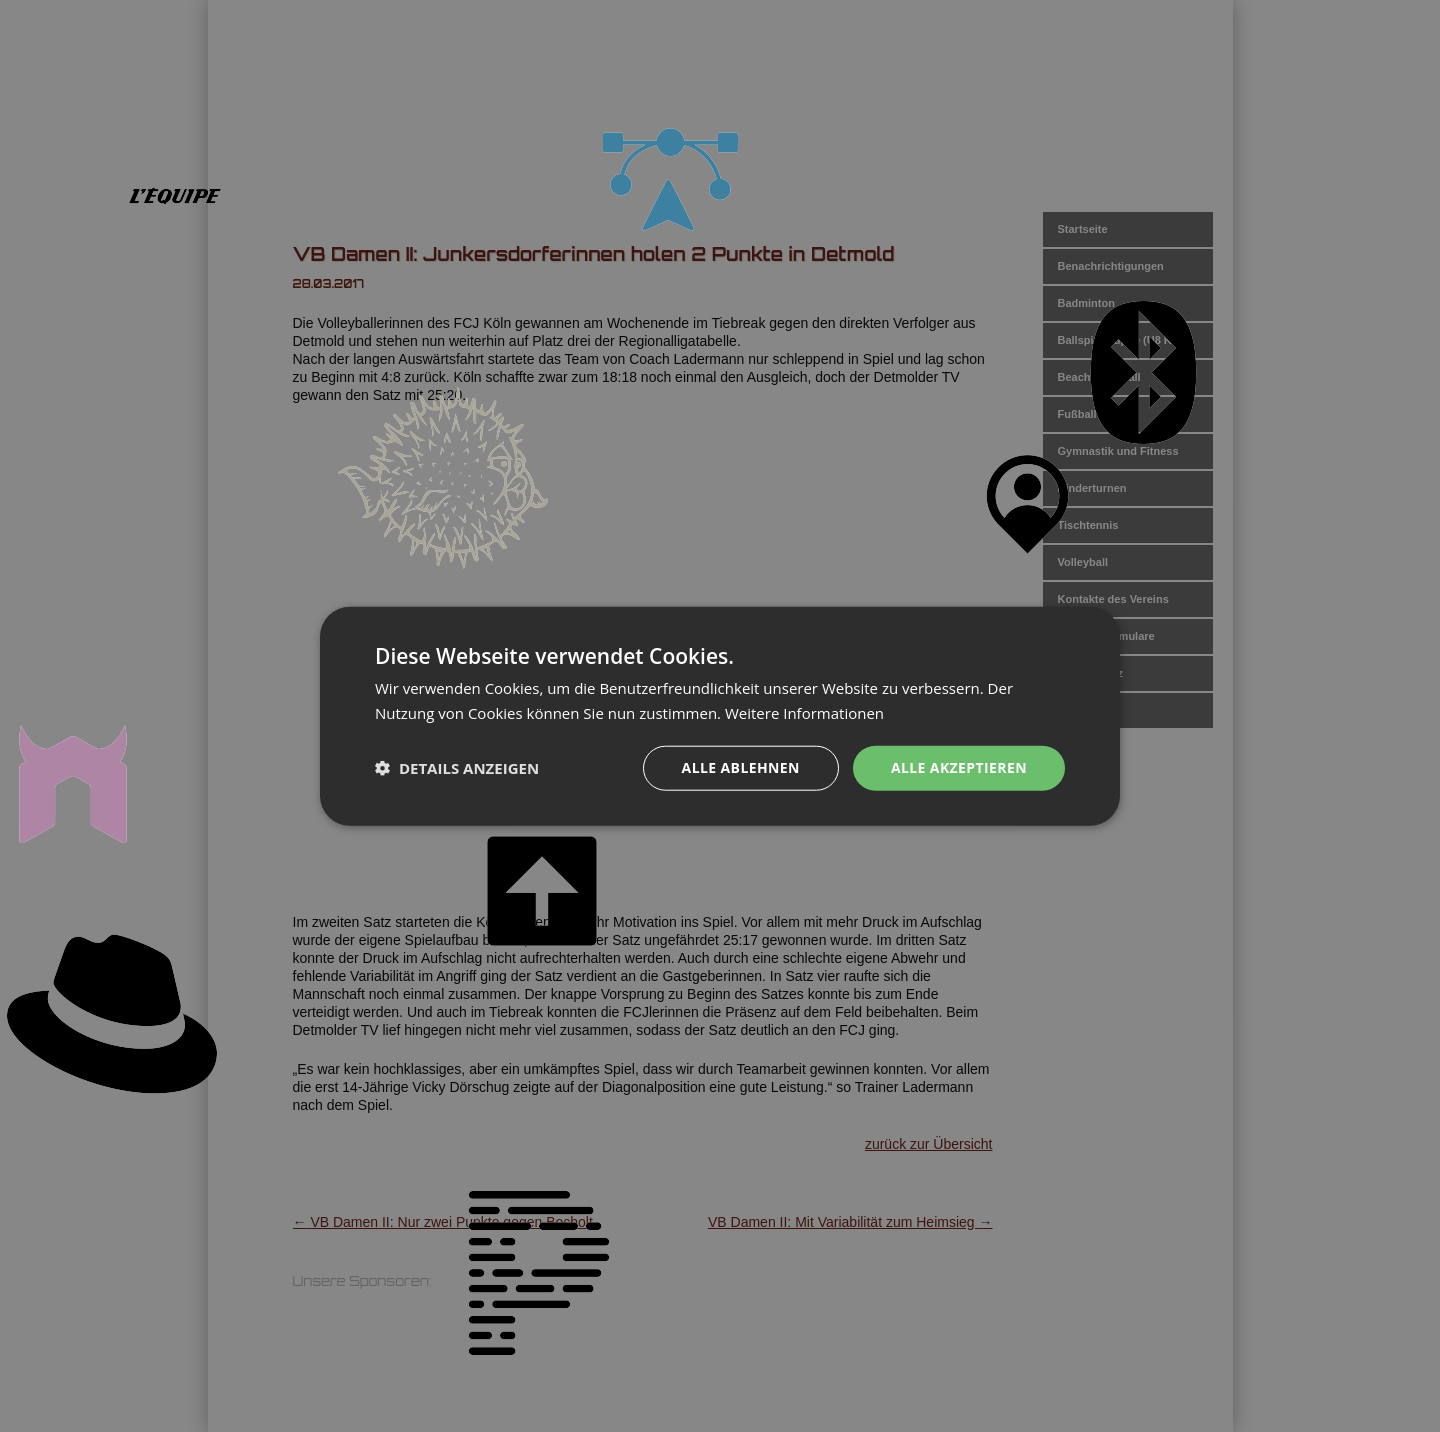 This screenshot has width=1440, height=1432. Describe the element at coordinates (73, 784) in the screenshot. I see `nodemon development tool logo` at that location.